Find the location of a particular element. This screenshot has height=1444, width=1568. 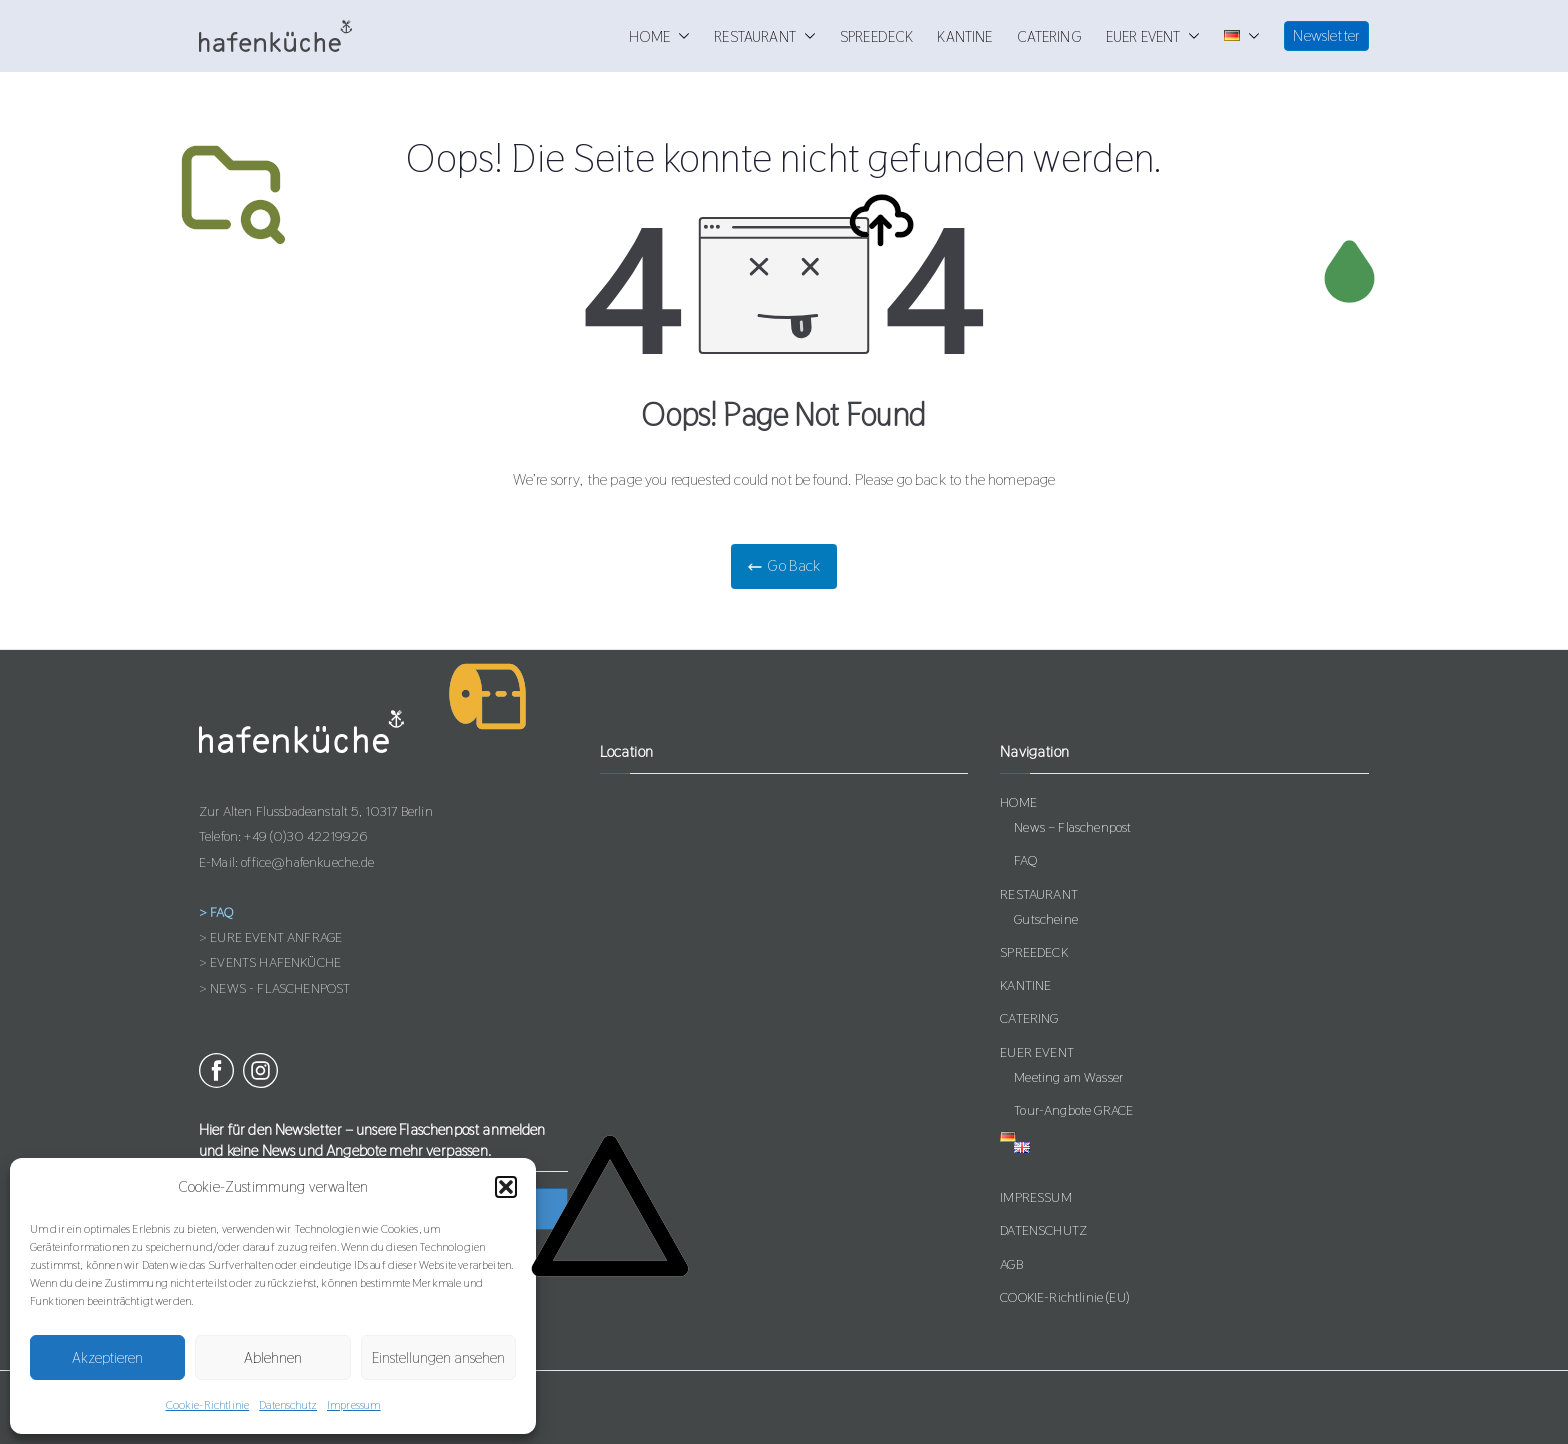

search within a folder is located at coordinates (231, 190).